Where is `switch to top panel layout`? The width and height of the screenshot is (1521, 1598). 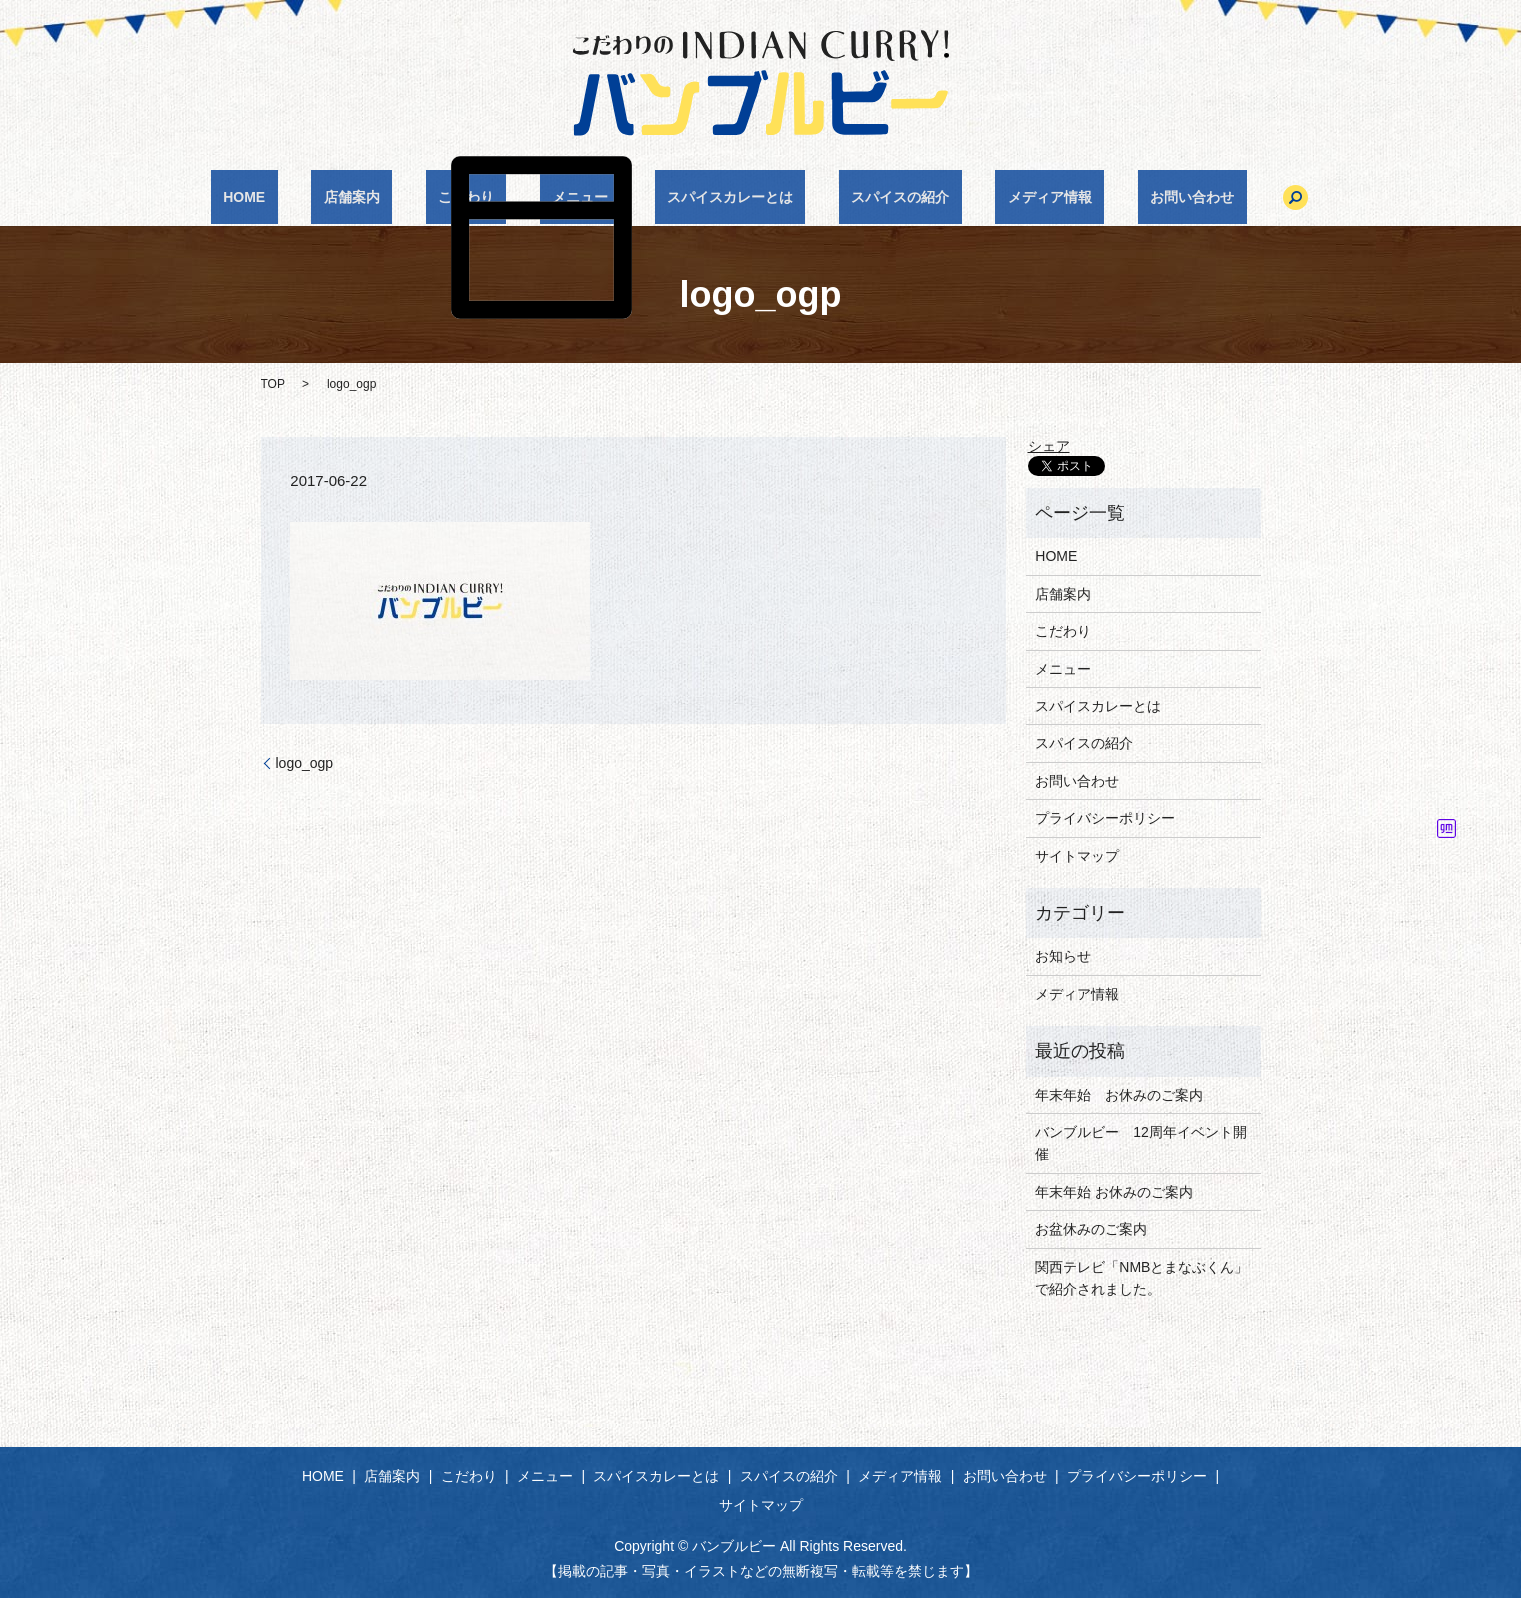
switch to top panel layout is located at coordinates (541, 237).